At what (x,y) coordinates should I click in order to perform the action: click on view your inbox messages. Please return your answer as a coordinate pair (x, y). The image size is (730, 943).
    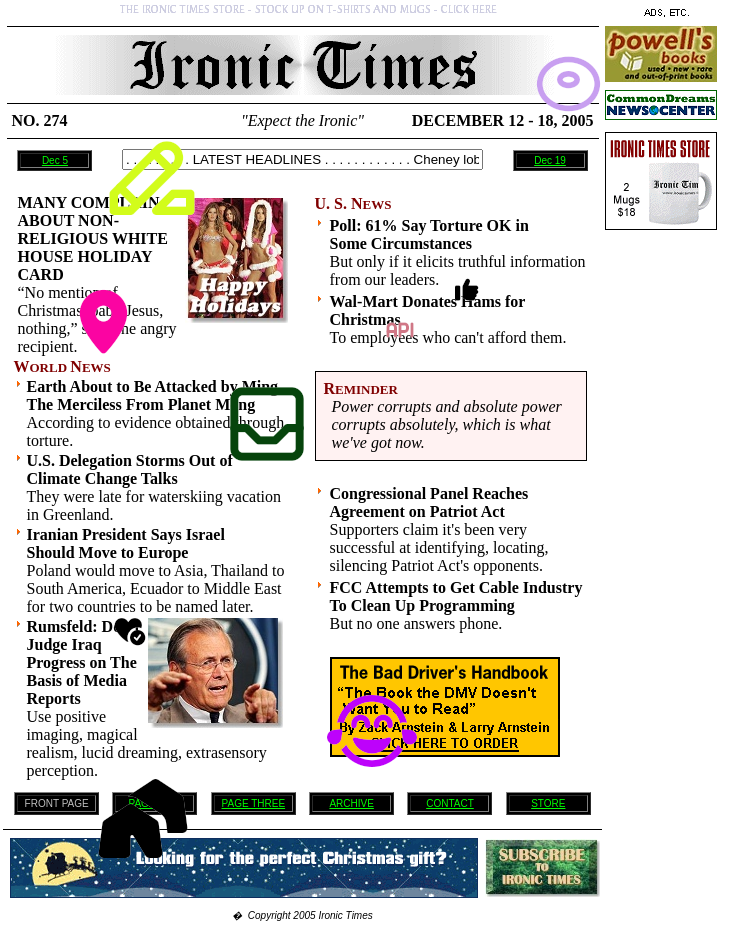
    Looking at the image, I should click on (267, 424).